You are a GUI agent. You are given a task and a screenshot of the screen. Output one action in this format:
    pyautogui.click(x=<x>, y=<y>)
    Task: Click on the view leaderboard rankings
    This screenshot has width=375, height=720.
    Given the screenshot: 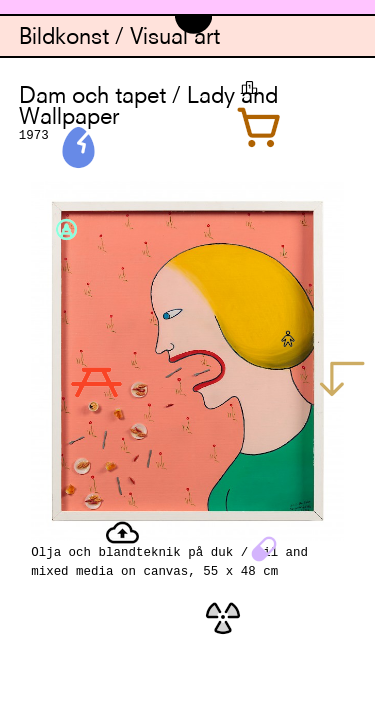 What is the action you would take?
    pyautogui.click(x=249, y=87)
    